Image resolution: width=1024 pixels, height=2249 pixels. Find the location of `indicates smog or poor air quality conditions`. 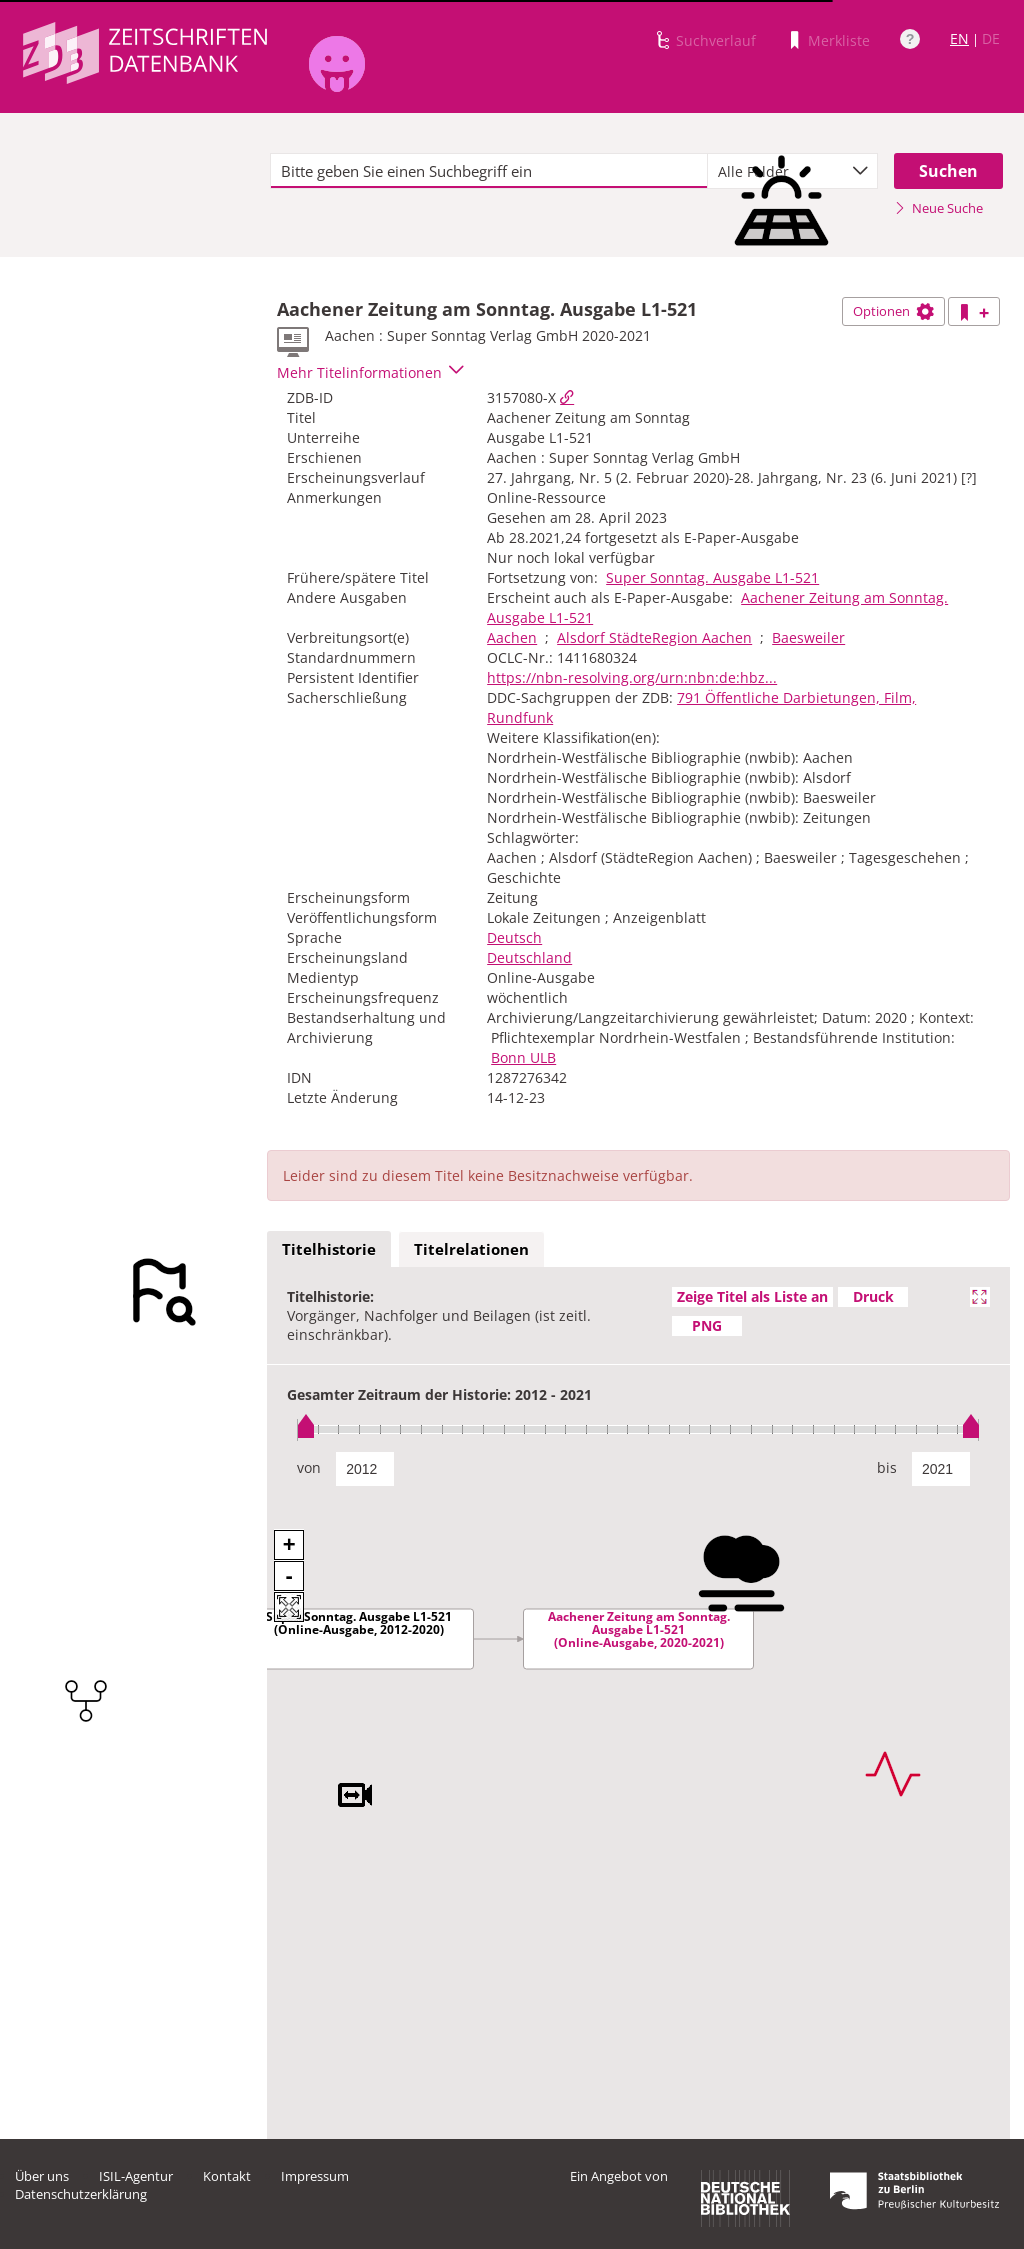

indicates smog or poor air quality conditions is located at coordinates (741, 1573).